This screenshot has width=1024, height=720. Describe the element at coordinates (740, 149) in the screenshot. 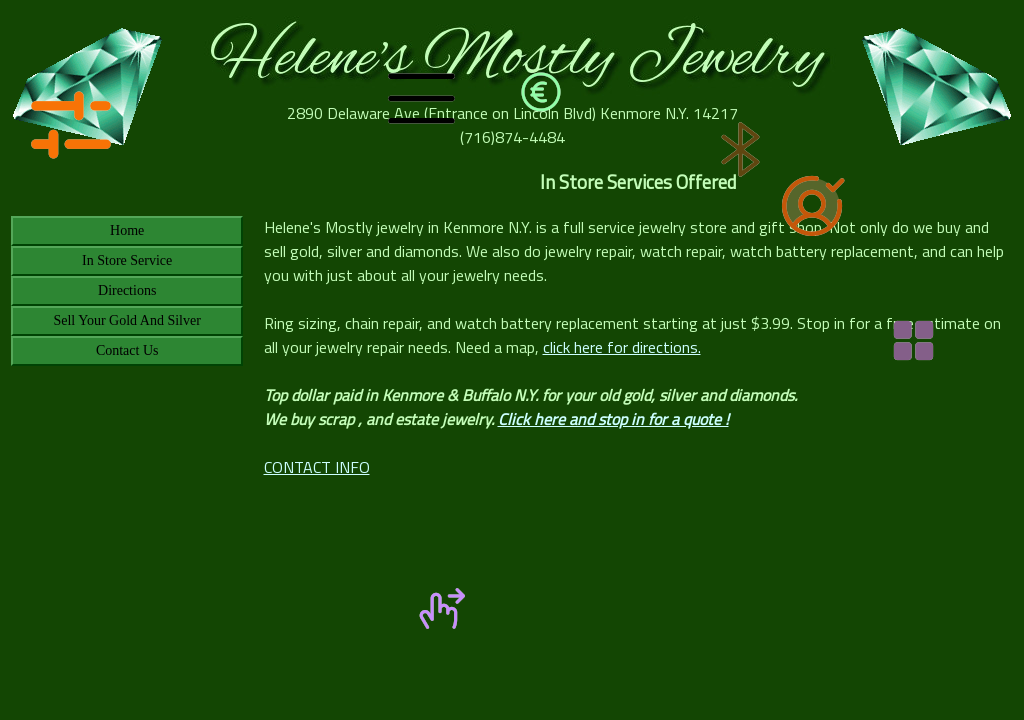

I see `toggle bluetooth connectivity on or off` at that location.